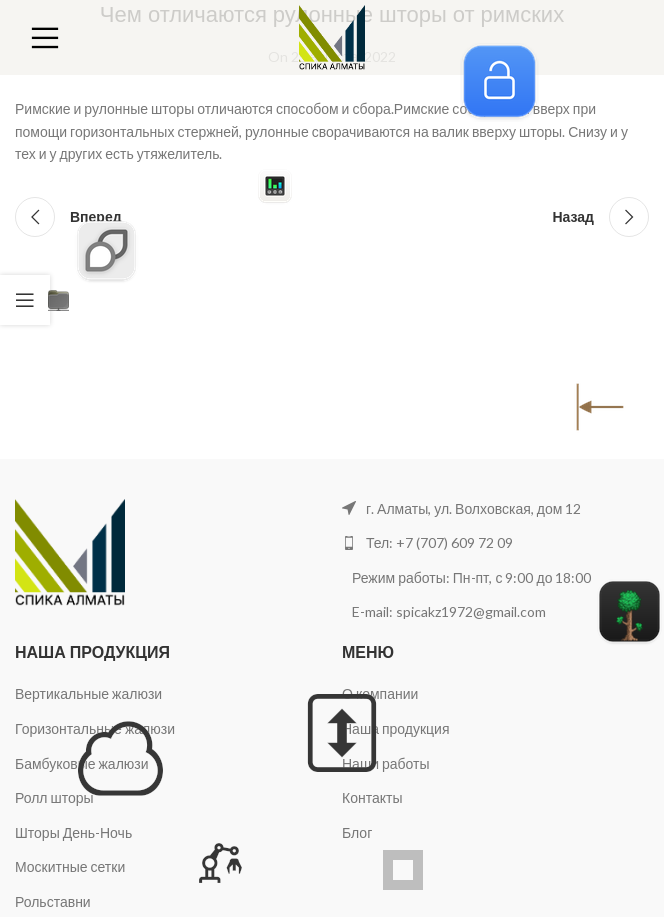  What do you see at coordinates (220, 861) in the screenshot?
I see `open GNOME Builder IDE` at bounding box center [220, 861].